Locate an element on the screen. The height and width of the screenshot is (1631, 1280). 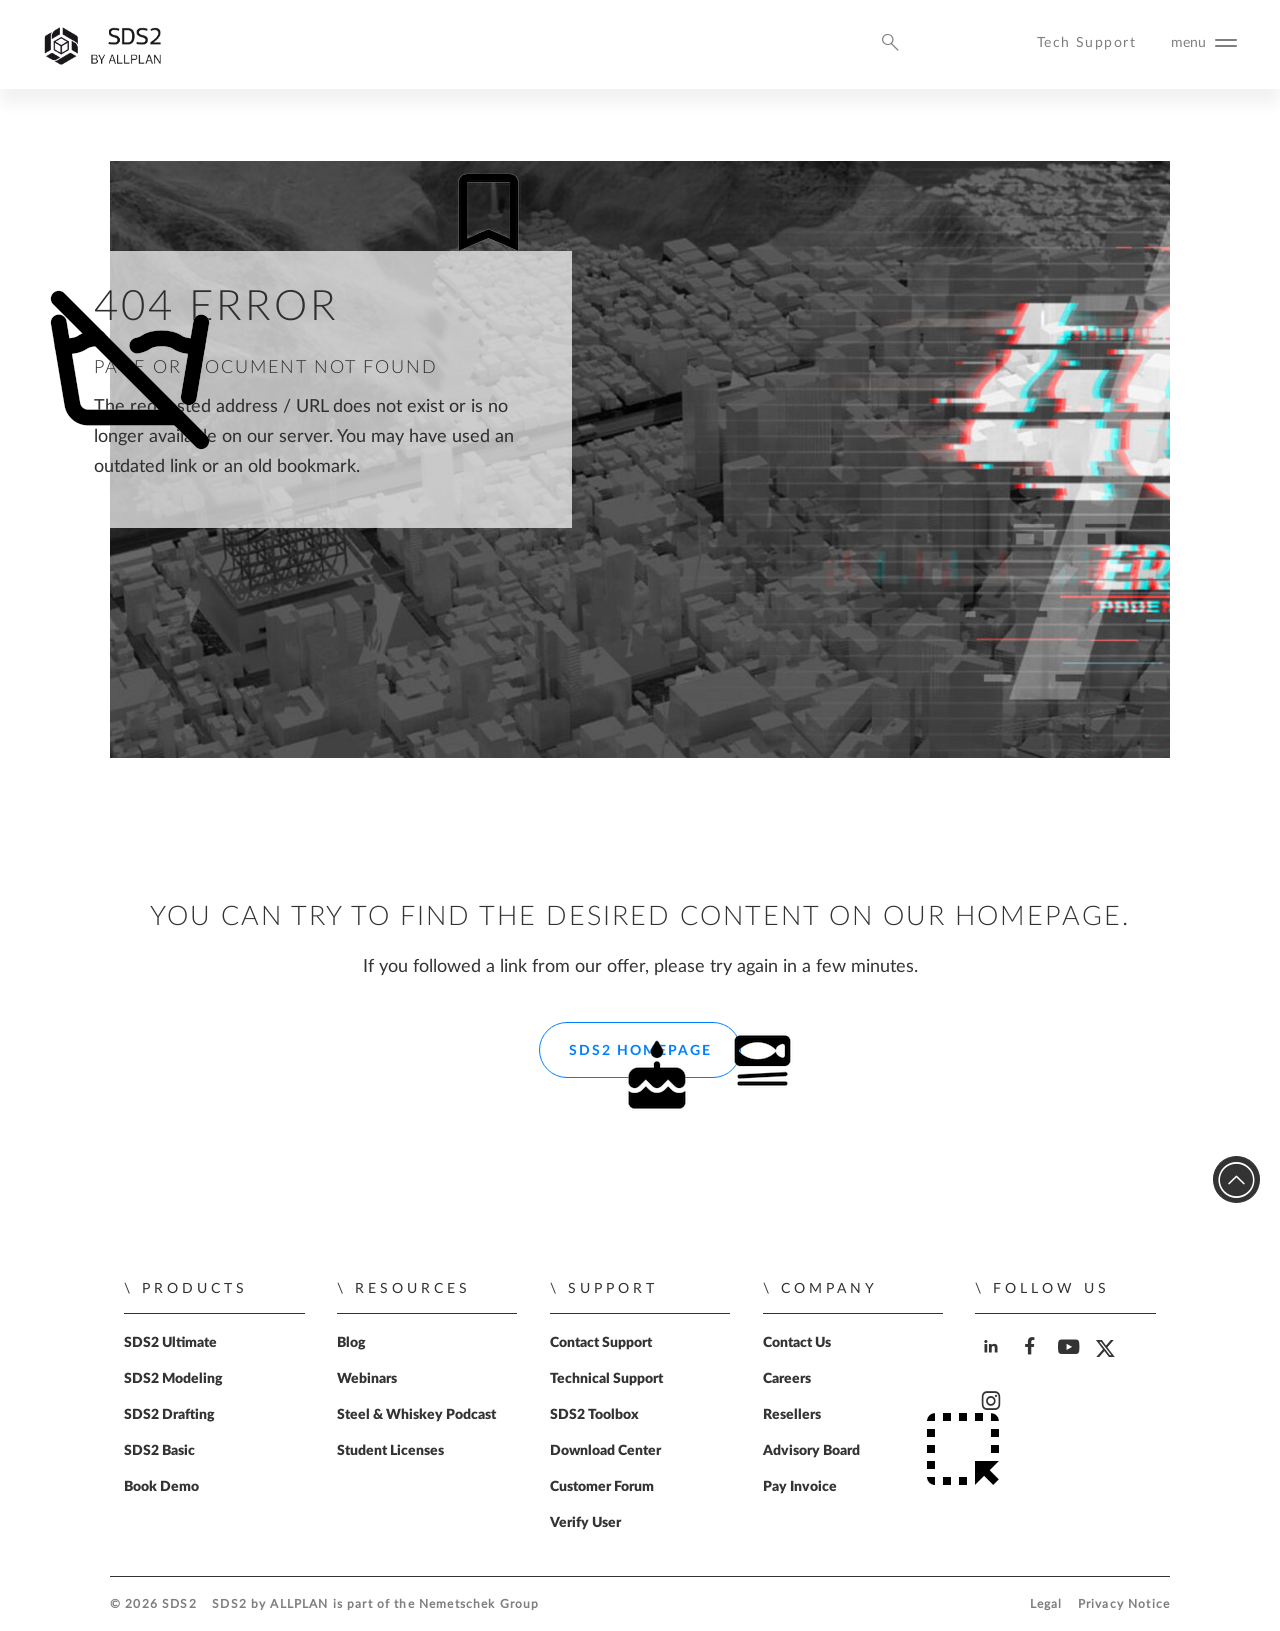
do not wash or laundry not available is located at coordinates (130, 370).